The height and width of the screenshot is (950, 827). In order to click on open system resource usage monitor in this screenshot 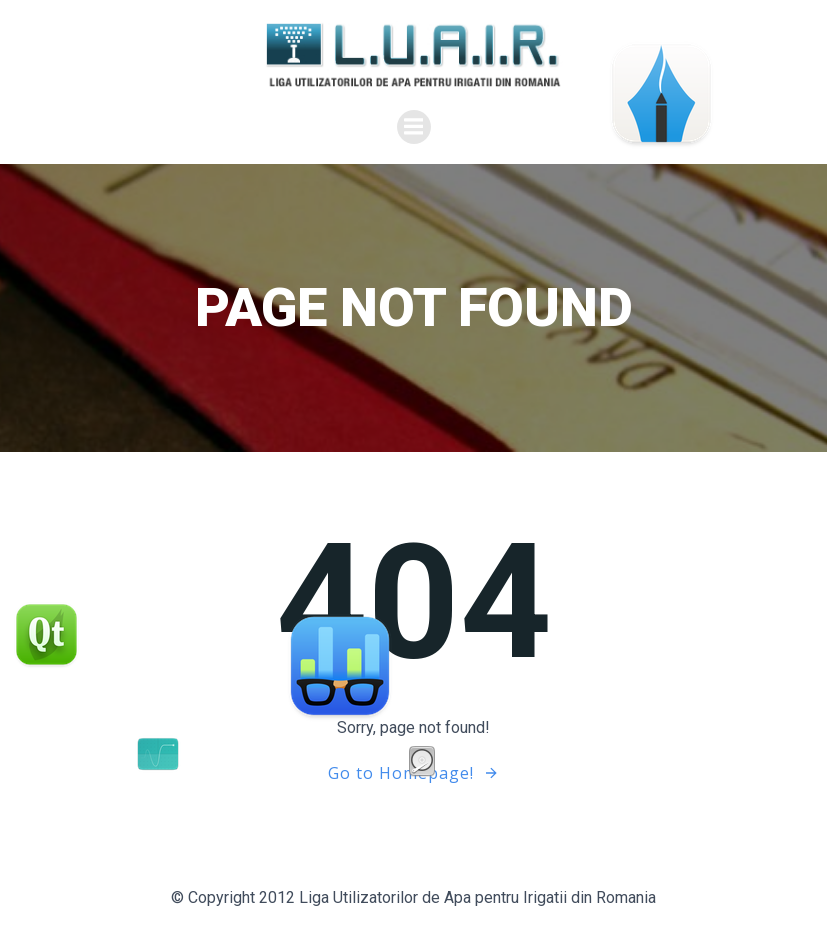, I will do `click(158, 754)`.